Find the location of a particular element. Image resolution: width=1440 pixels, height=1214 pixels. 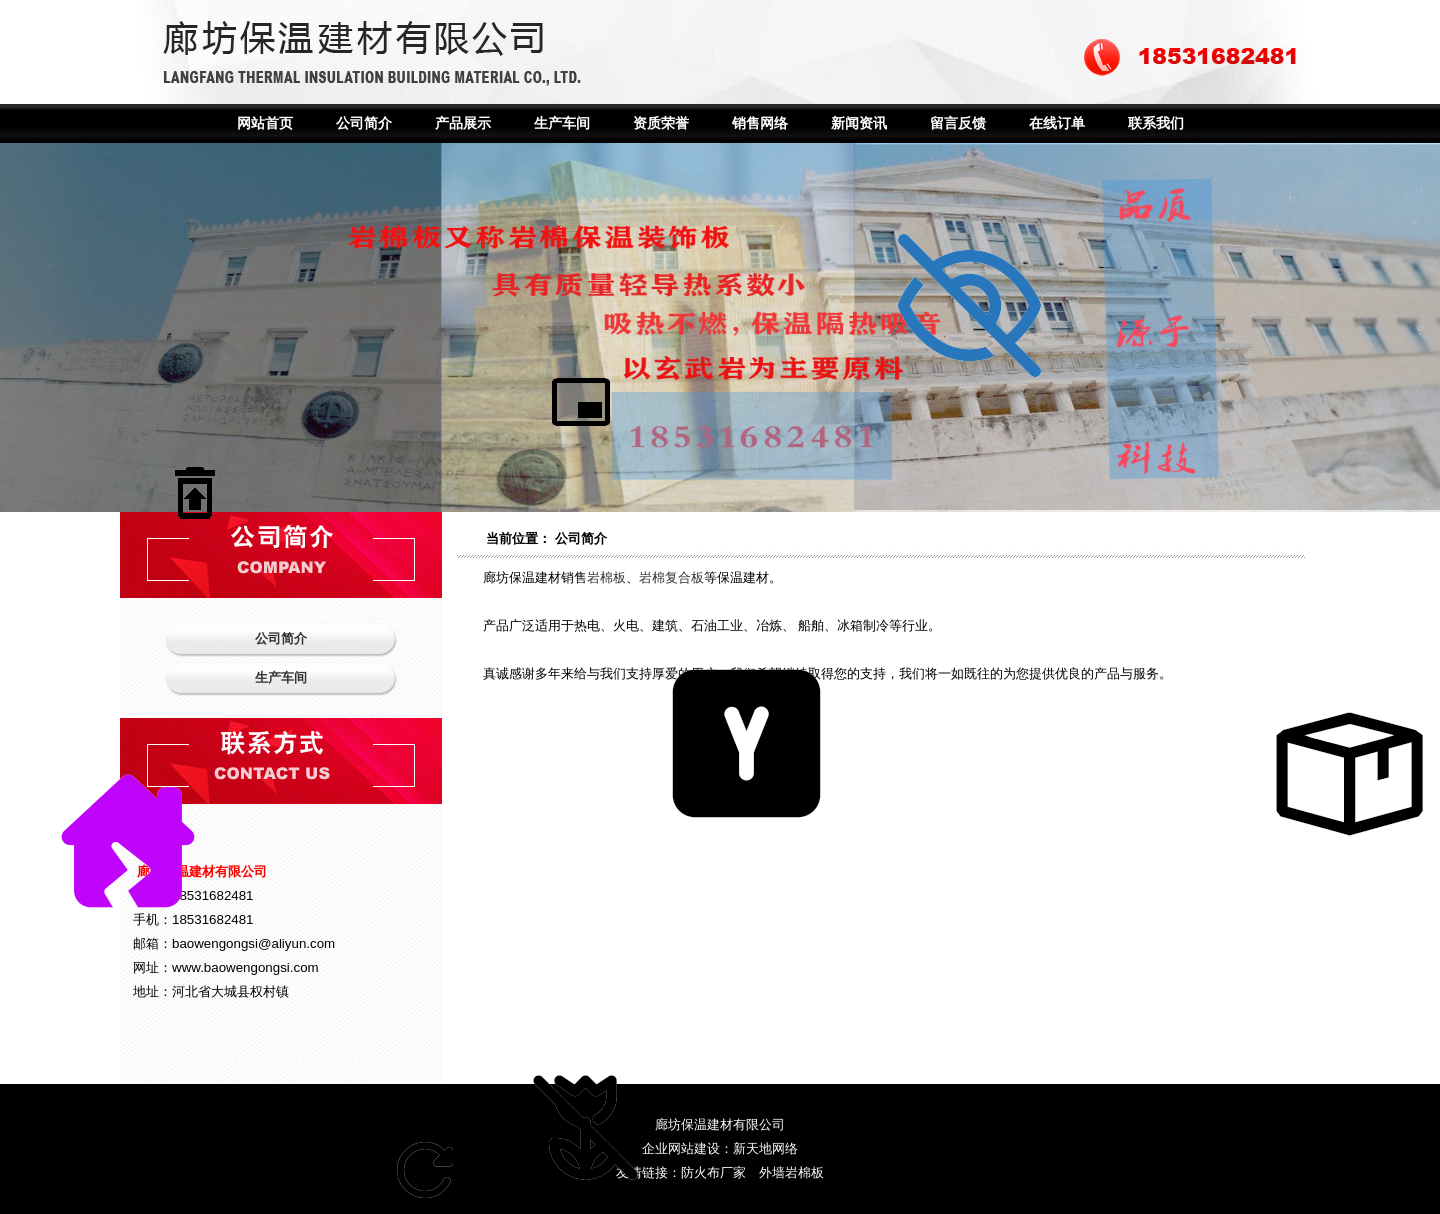

disable macro or close-up camera mode is located at coordinates (585, 1127).